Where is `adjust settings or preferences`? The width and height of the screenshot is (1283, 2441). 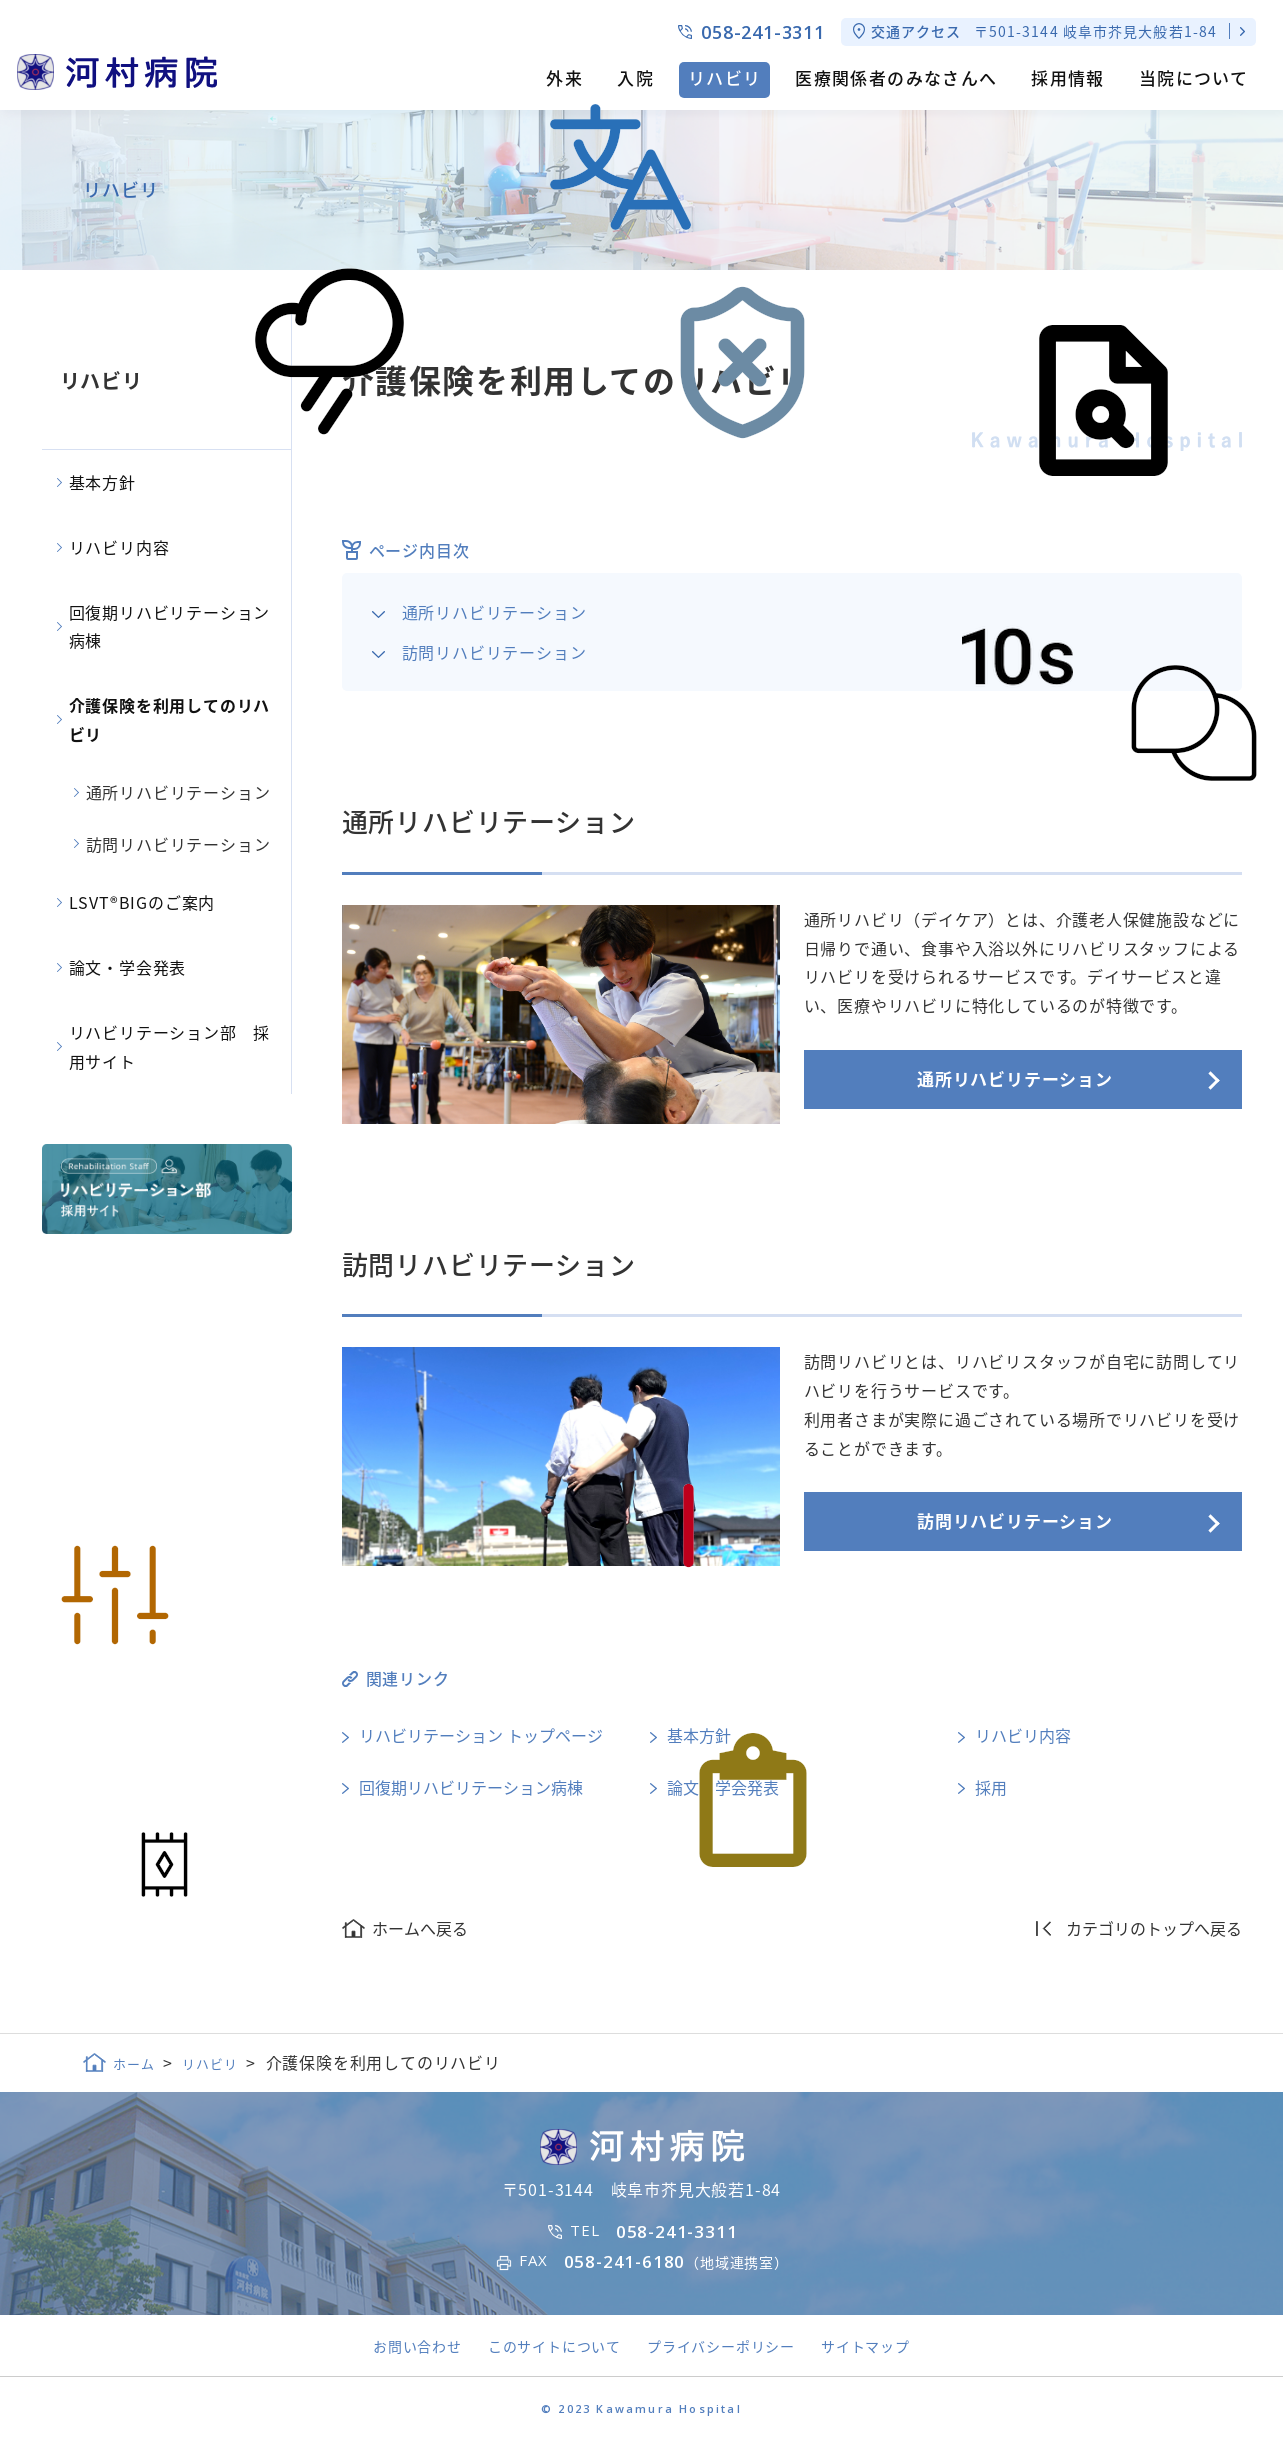
adjust settings or preferences is located at coordinates (115, 1595).